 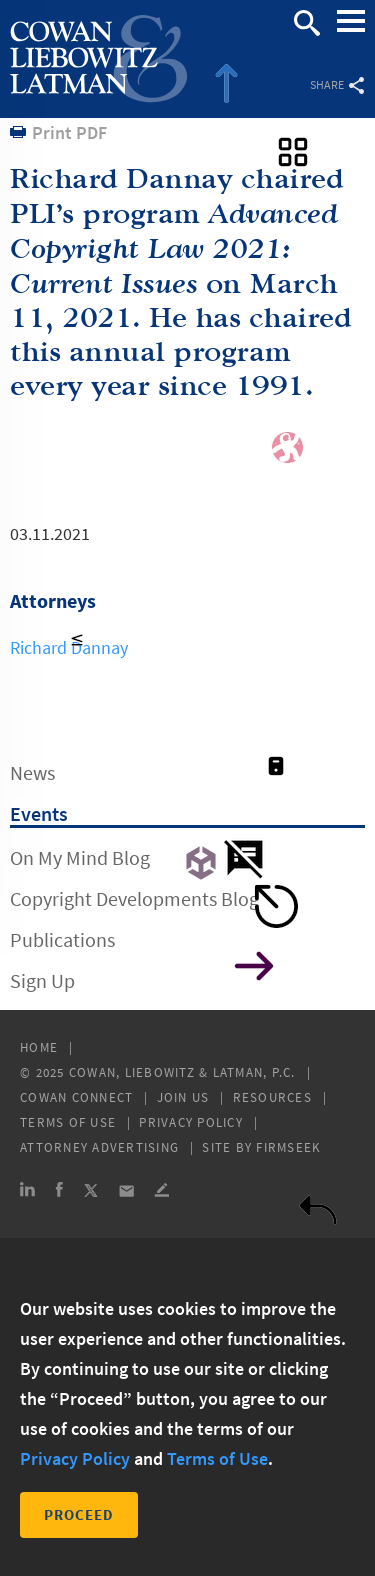 What do you see at coordinates (276, 766) in the screenshot?
I see `access mobile device settings` at bounding box center [276, 766].